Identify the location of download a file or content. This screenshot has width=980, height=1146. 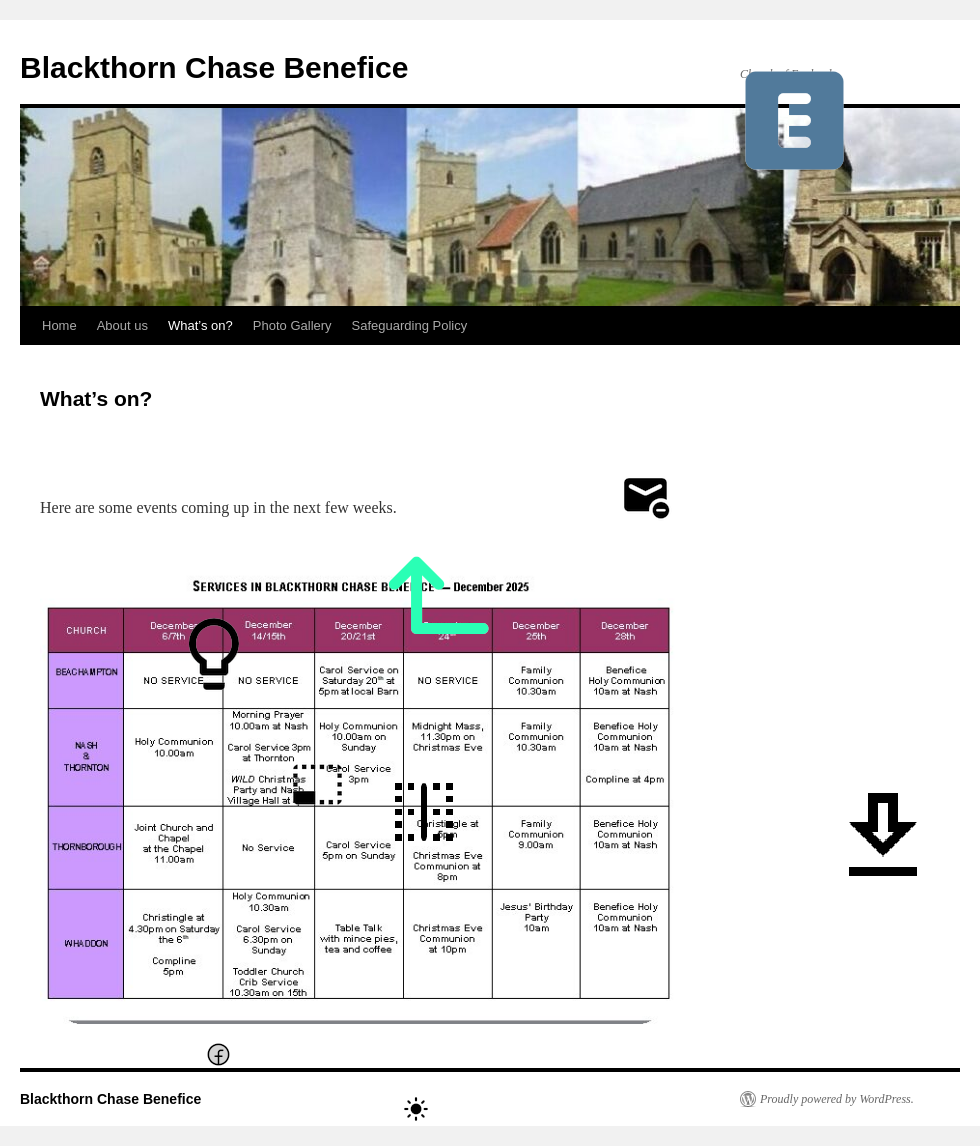
(883, 837).